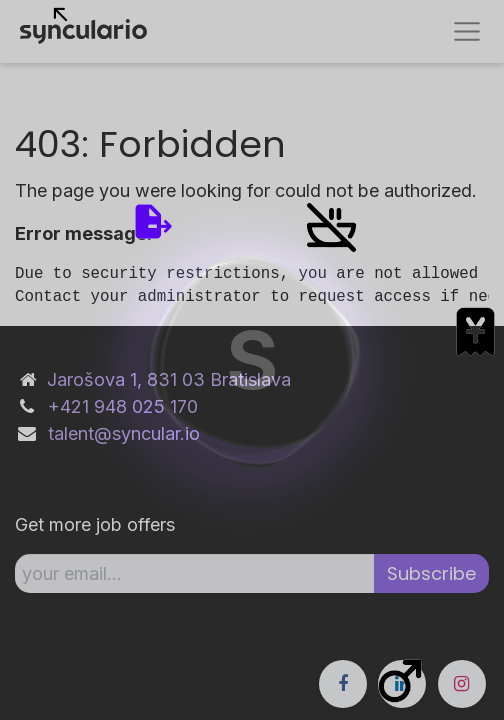  What do you see at coordinates (60, 14) in the screenshot?
I see `navigate to parent folder or previous level` at bounding box center [60, 14].